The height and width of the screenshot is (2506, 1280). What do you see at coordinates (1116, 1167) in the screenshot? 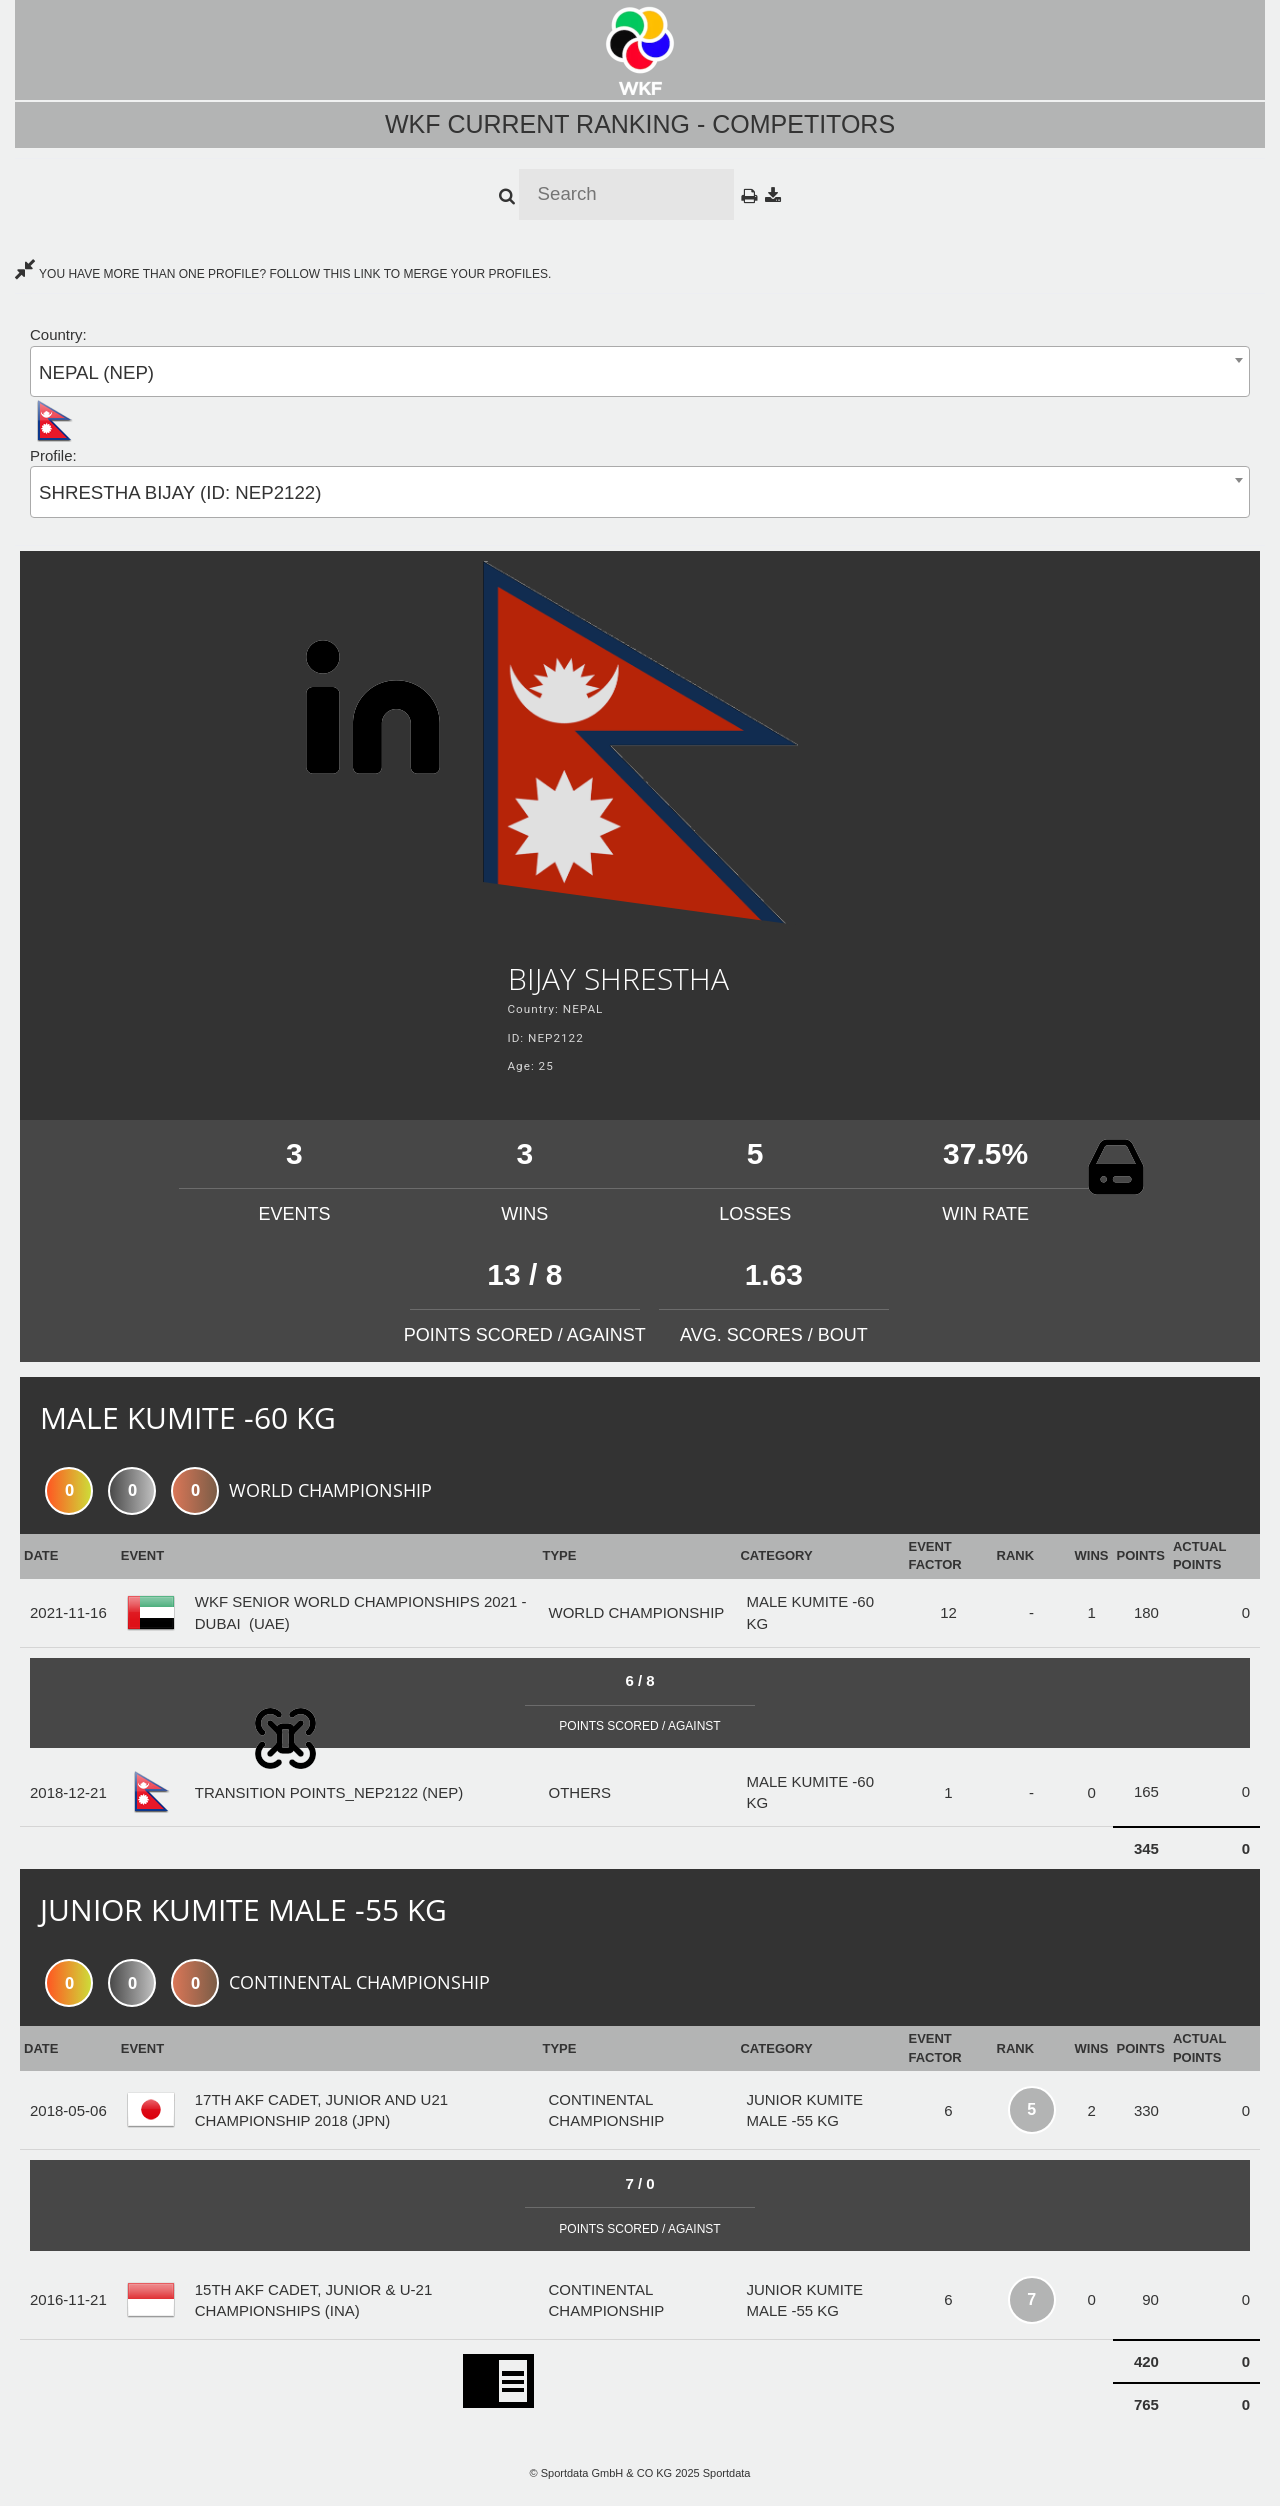
I see `access local storage or hard drive` at bounding box center [1116, 1167].